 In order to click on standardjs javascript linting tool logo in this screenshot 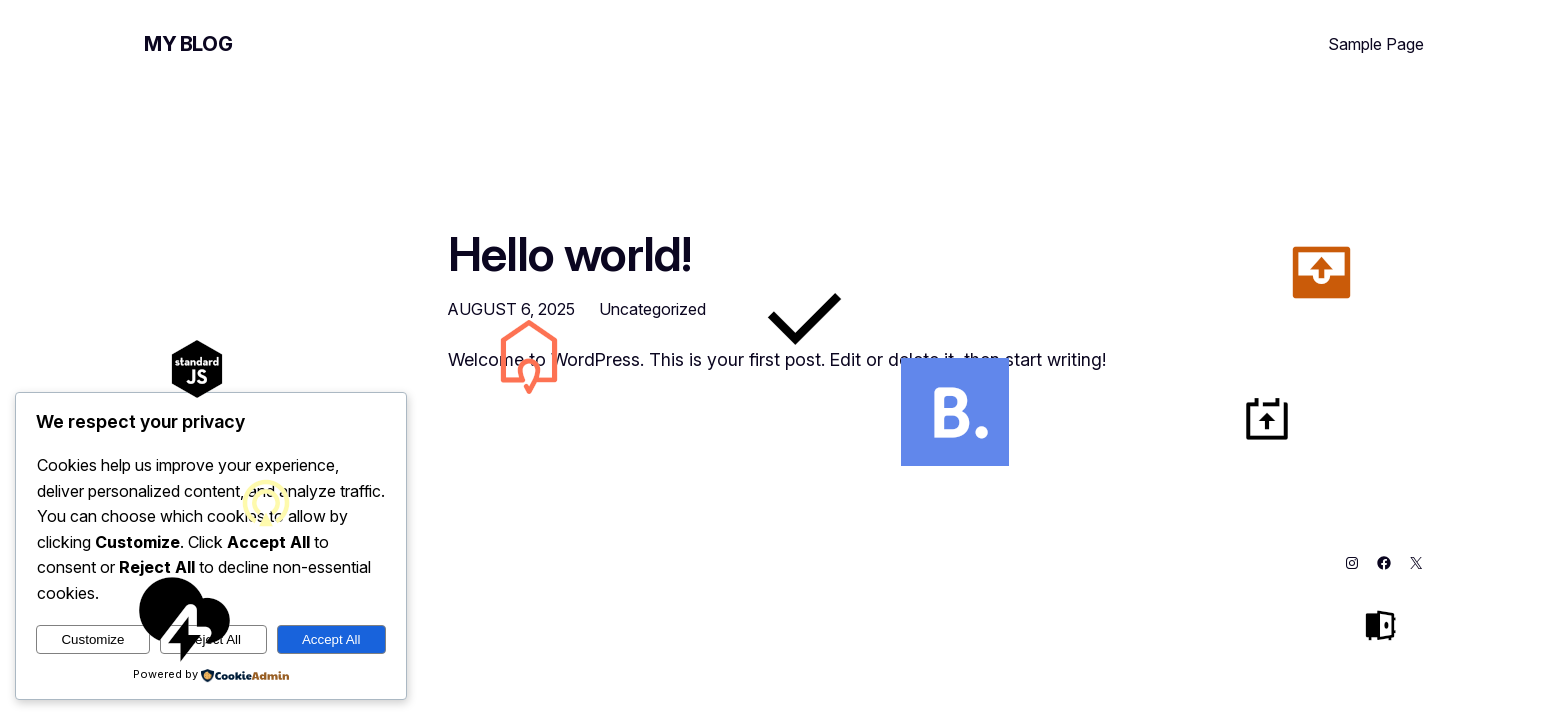, I will do `click(197, 369)`.